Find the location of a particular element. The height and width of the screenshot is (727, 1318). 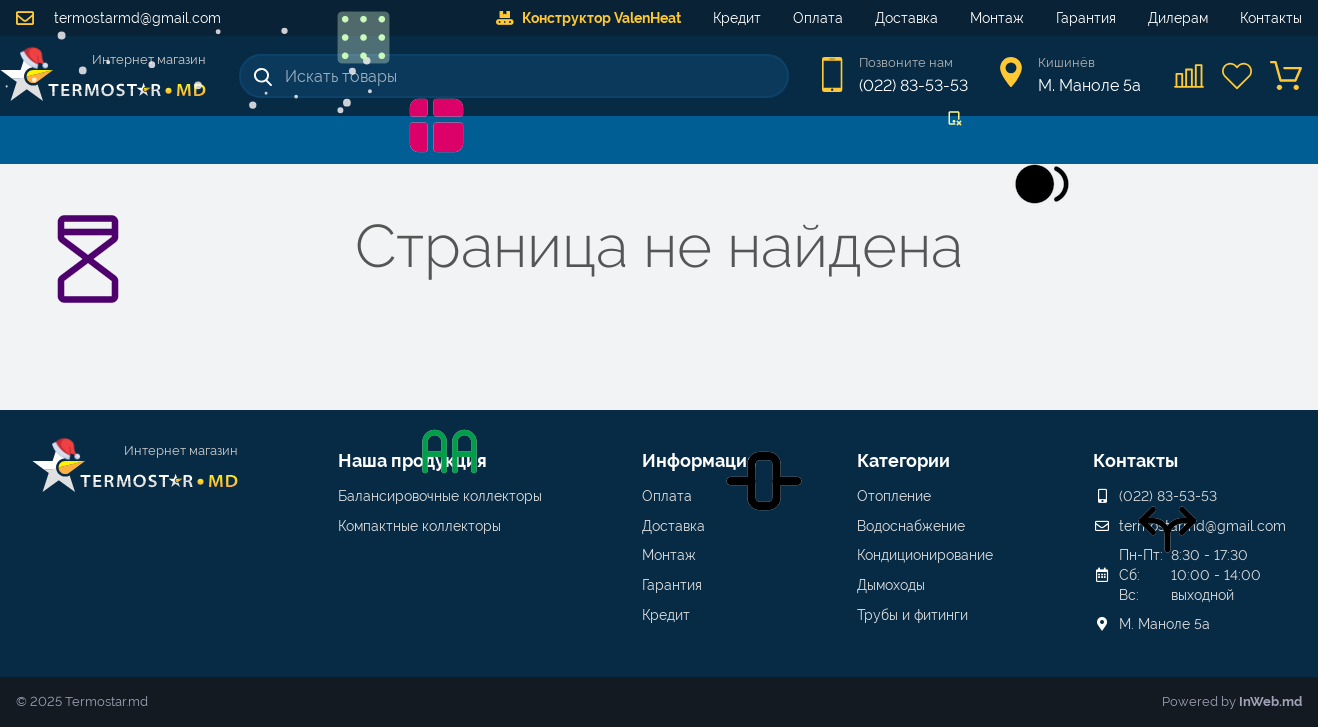

indicates a timer or countdown in progress is located at coordinates (88, 259).